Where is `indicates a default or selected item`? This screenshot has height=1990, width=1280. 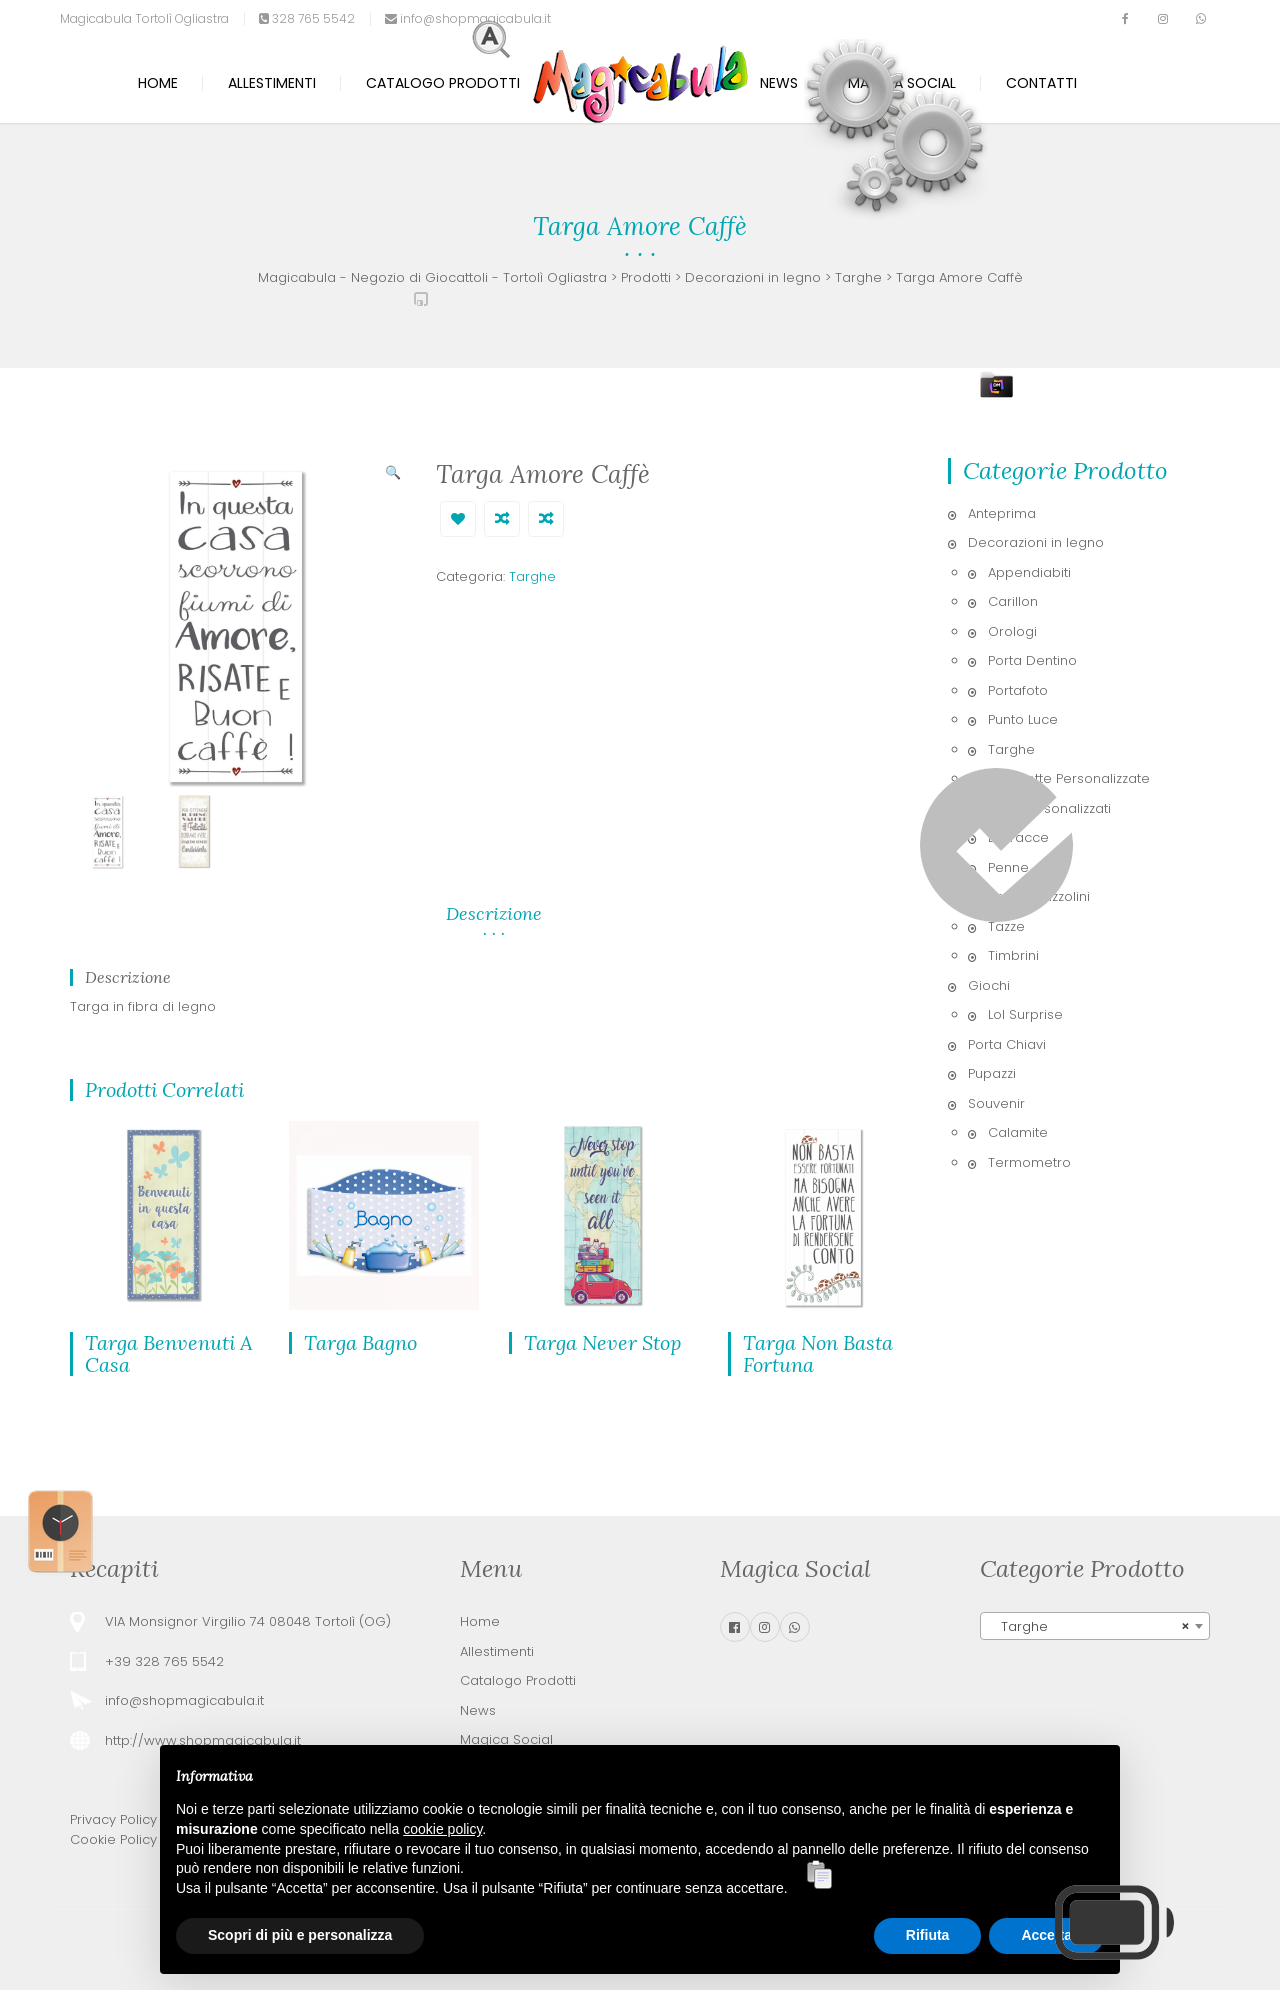 indicates a default or selected item is located at coordinates (996, 845).